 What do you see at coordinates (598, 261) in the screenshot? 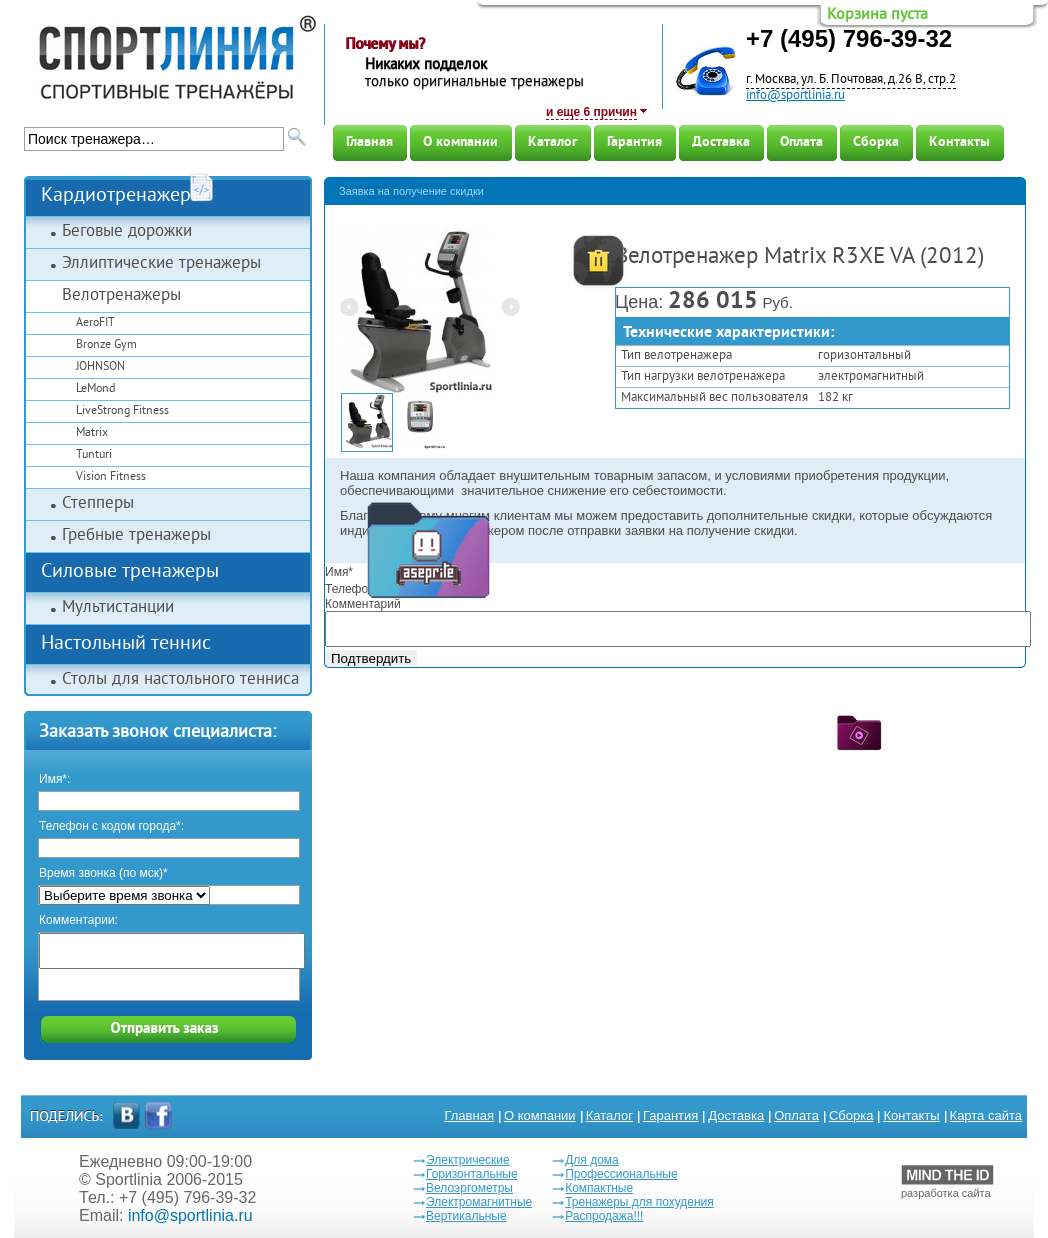
I see `manage browser cache and temporary files` at bounding box center [598, 261].